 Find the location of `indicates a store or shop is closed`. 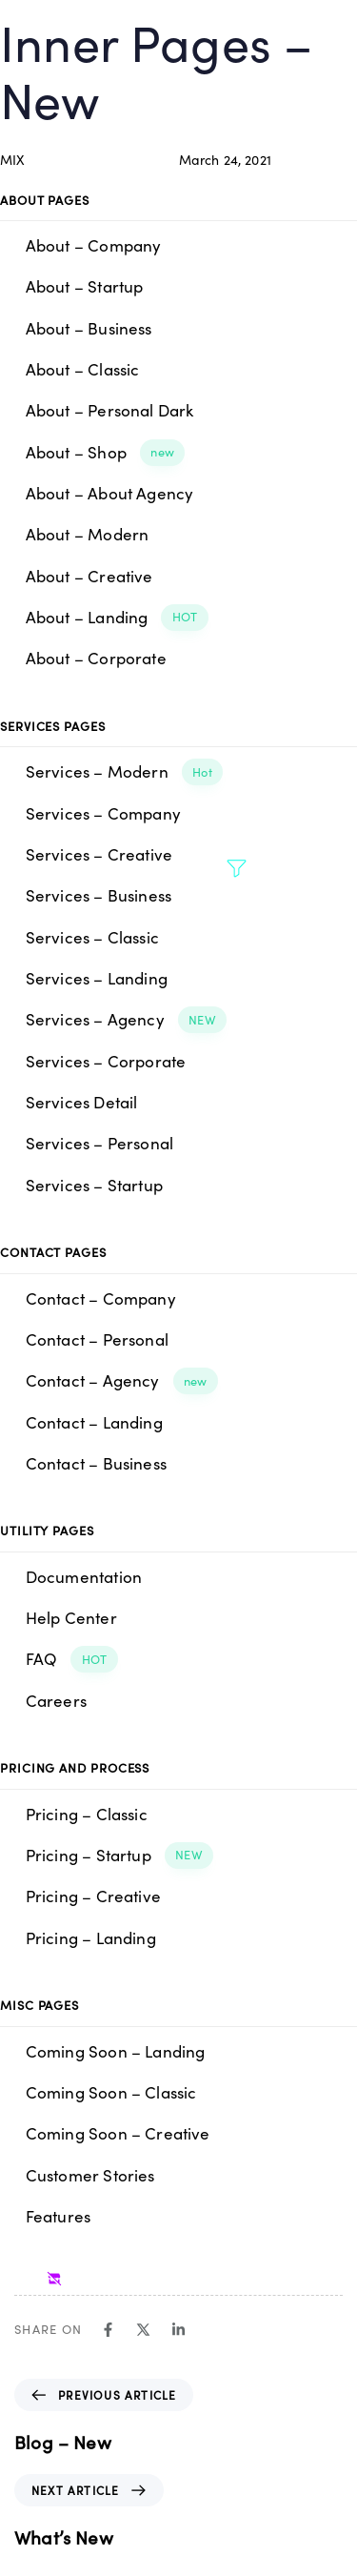

indicates a store or shop is closed is located at coordinates (54, 2279).